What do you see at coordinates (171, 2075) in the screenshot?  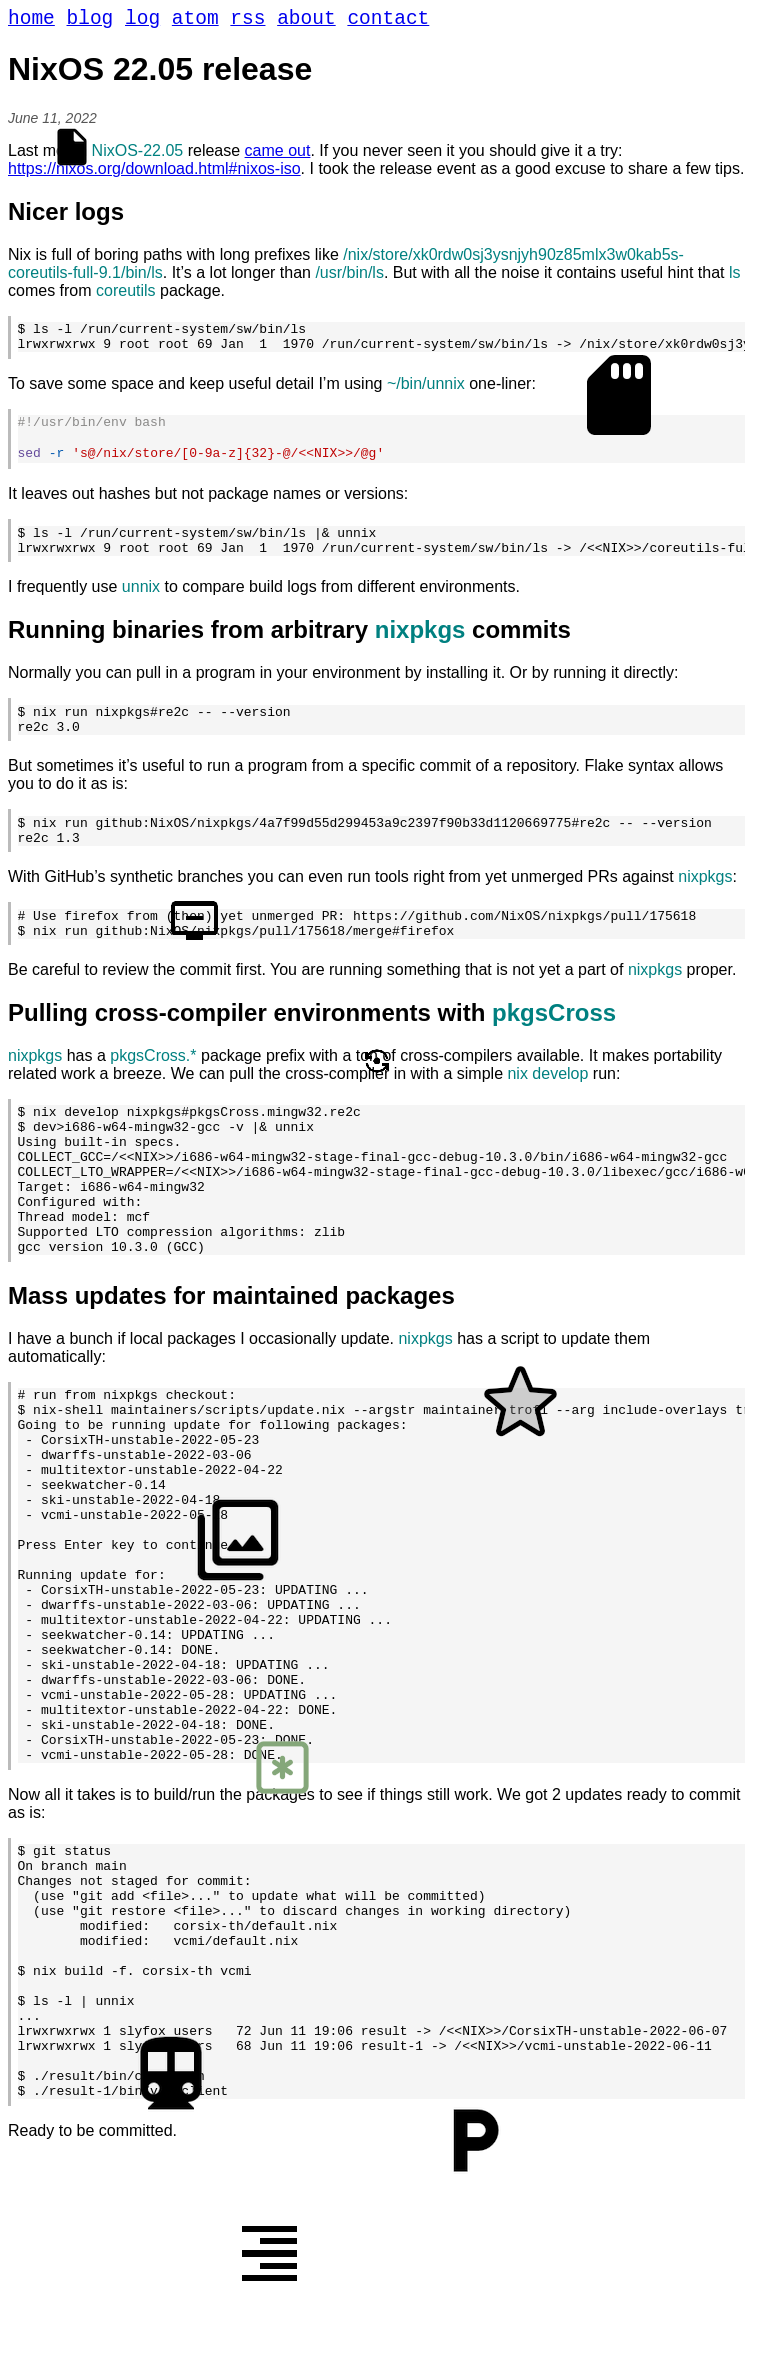 I see `get subway or metro directions` at bounding box center [171, 2075].